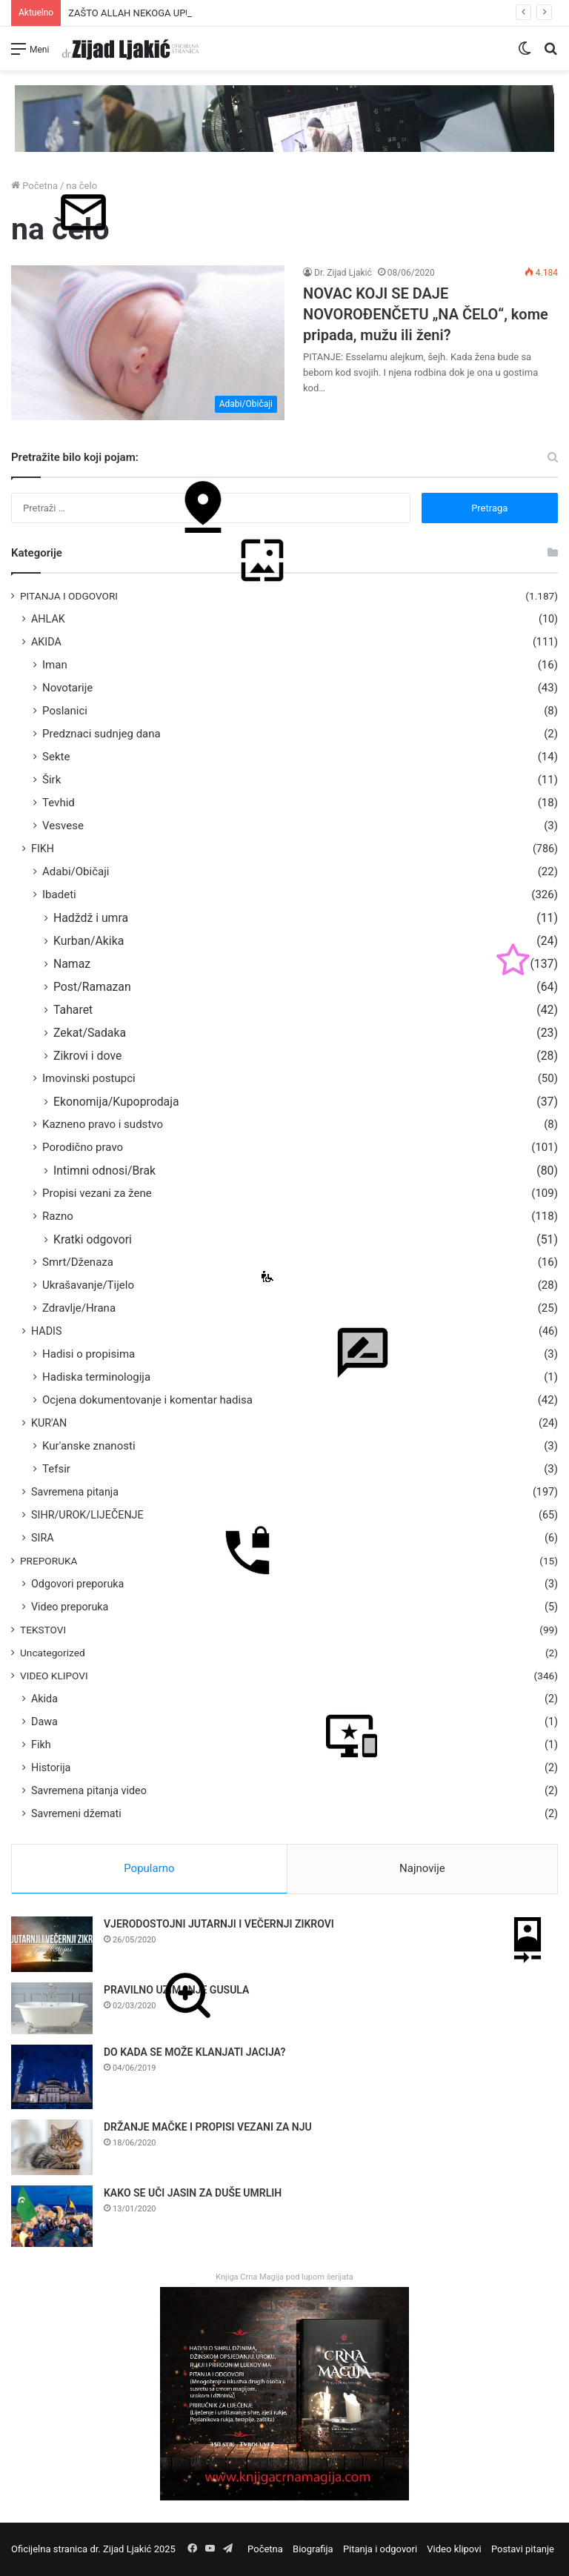  I want to click on indicates phone is locked during a call, so click(247, 1553).